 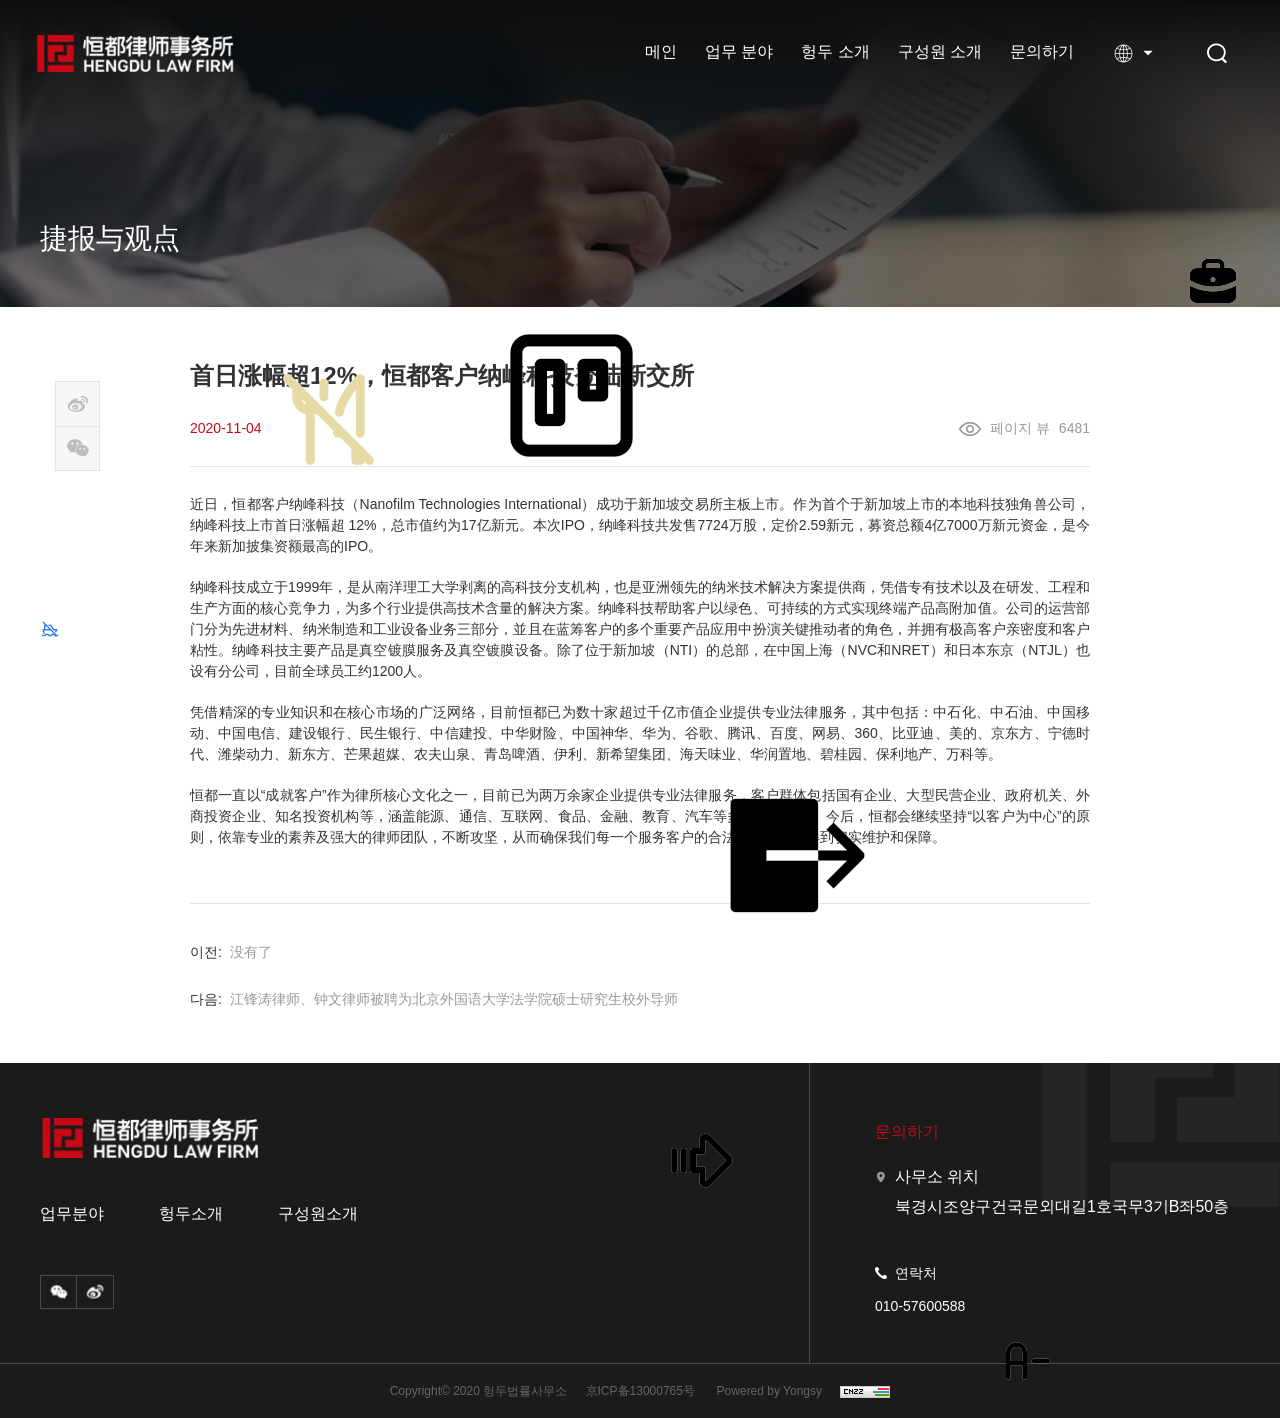 What do you see at coordinates (50, 629) in the screenshot?
I see `shipping unavailable for this item` at bounding box center [50, 629].